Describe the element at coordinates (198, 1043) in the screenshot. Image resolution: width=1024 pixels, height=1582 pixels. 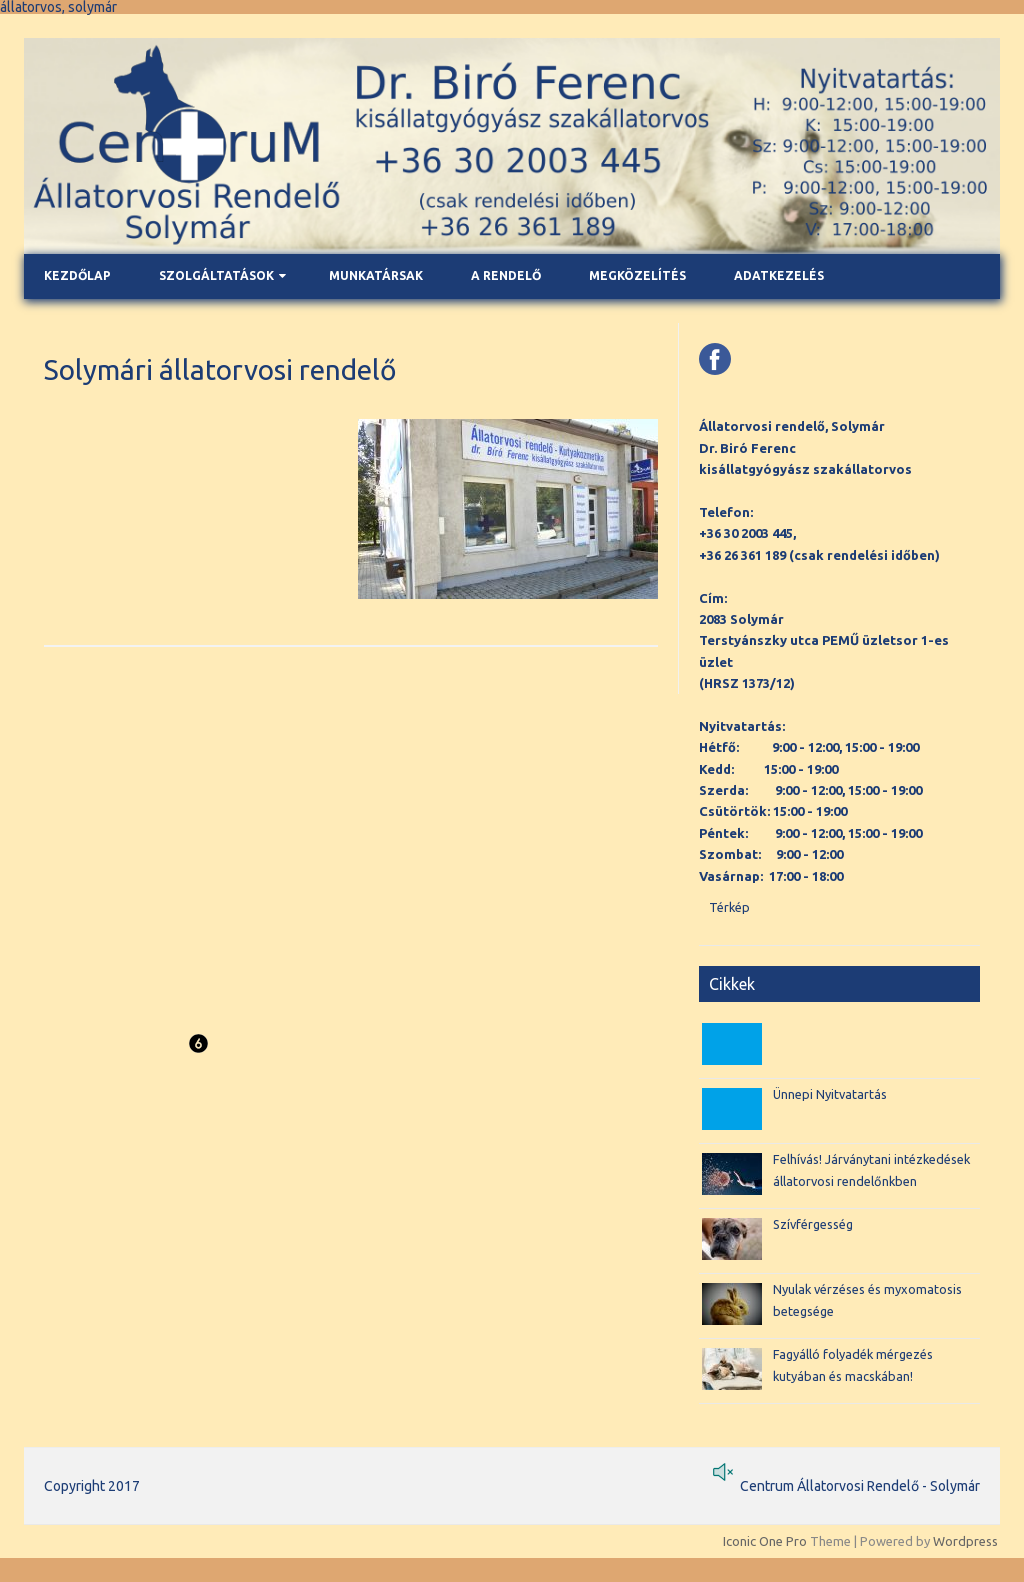
I see `indicates step 6 in a multi-step process` at that location.